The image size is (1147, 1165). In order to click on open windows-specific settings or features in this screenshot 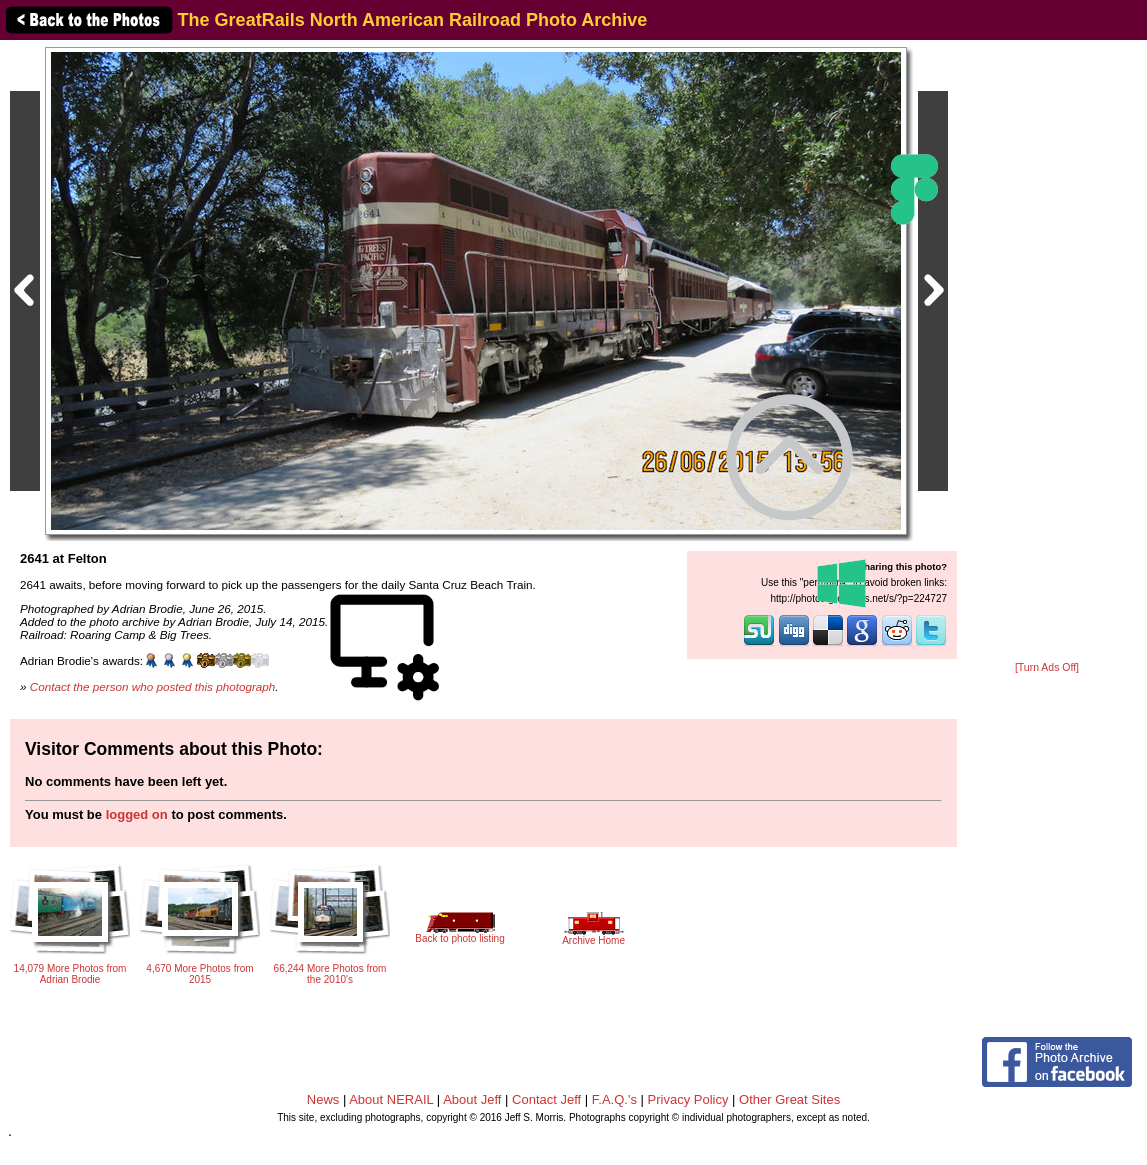, I will do `click(841, 583)`.